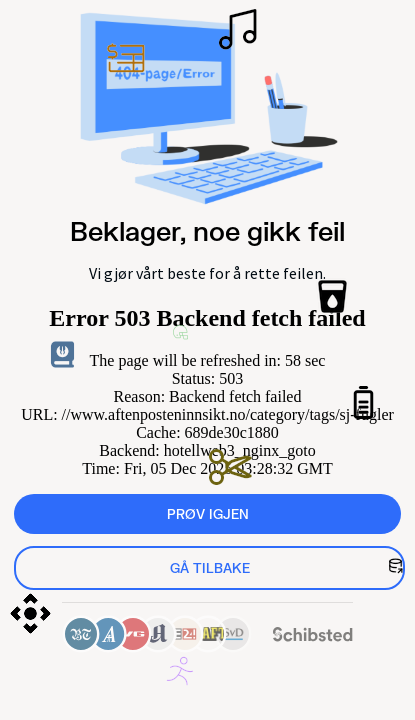 Image resolution: width=415 pixels, height=720 pixels. Describe the element at coordinates (30, 613) in the screenshot. I see `pan or move camera position` at that location.